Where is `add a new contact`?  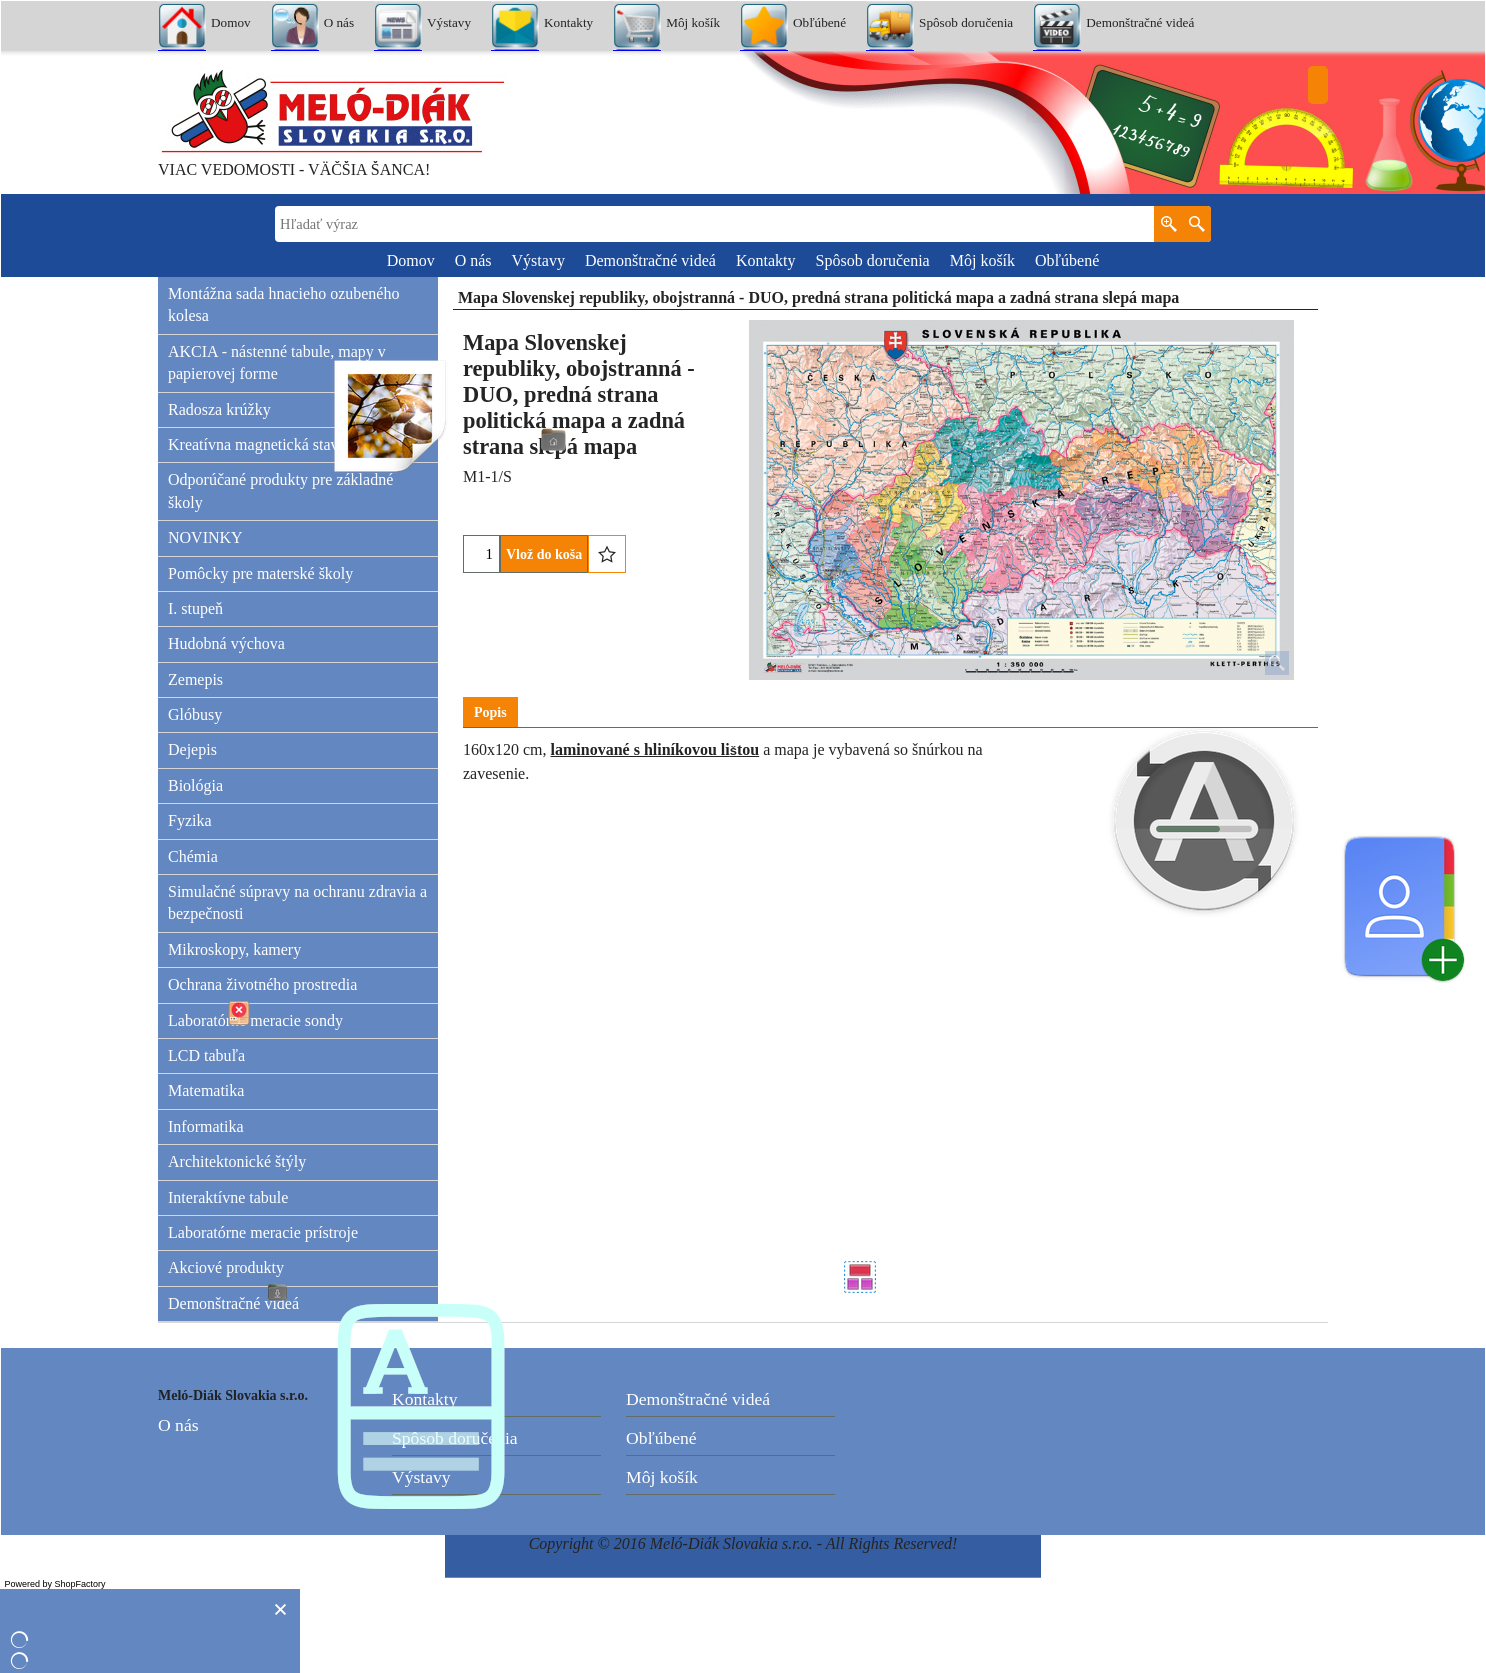 add a new contact is located at coordinates (1399, 906).